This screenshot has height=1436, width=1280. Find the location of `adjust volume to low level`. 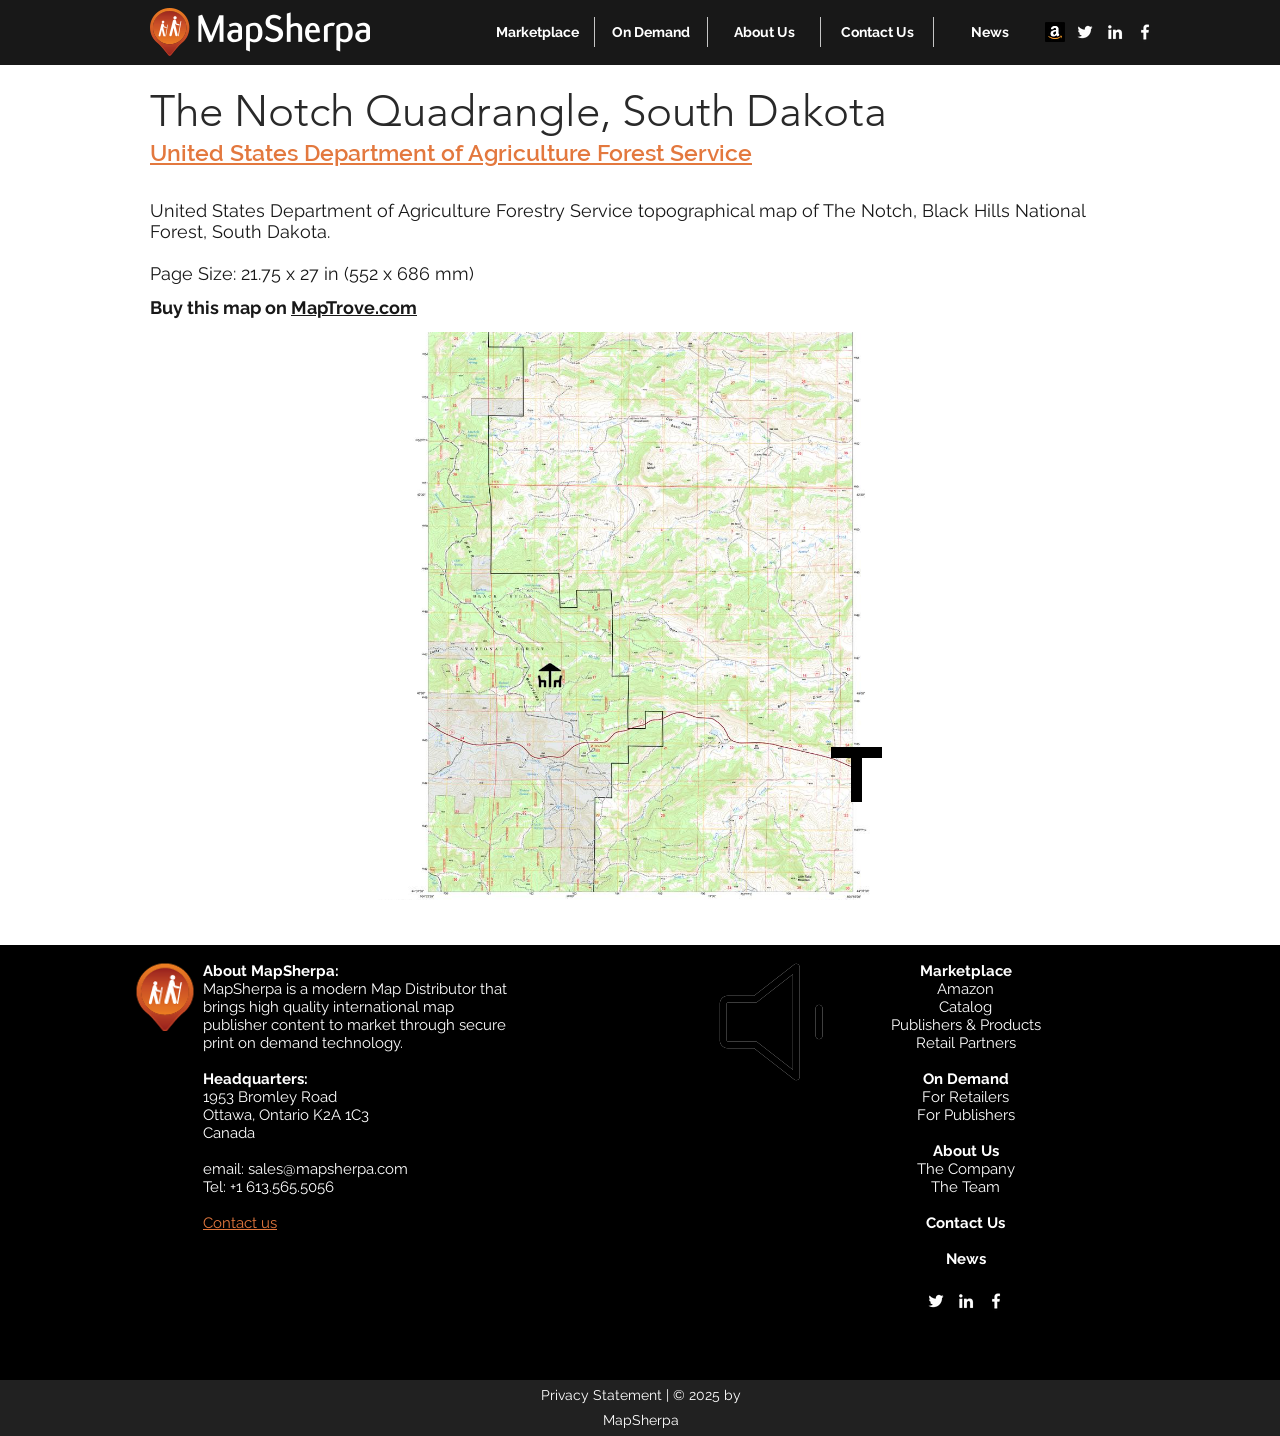

adjust volume to low level is located at coordinates (778, 1022).